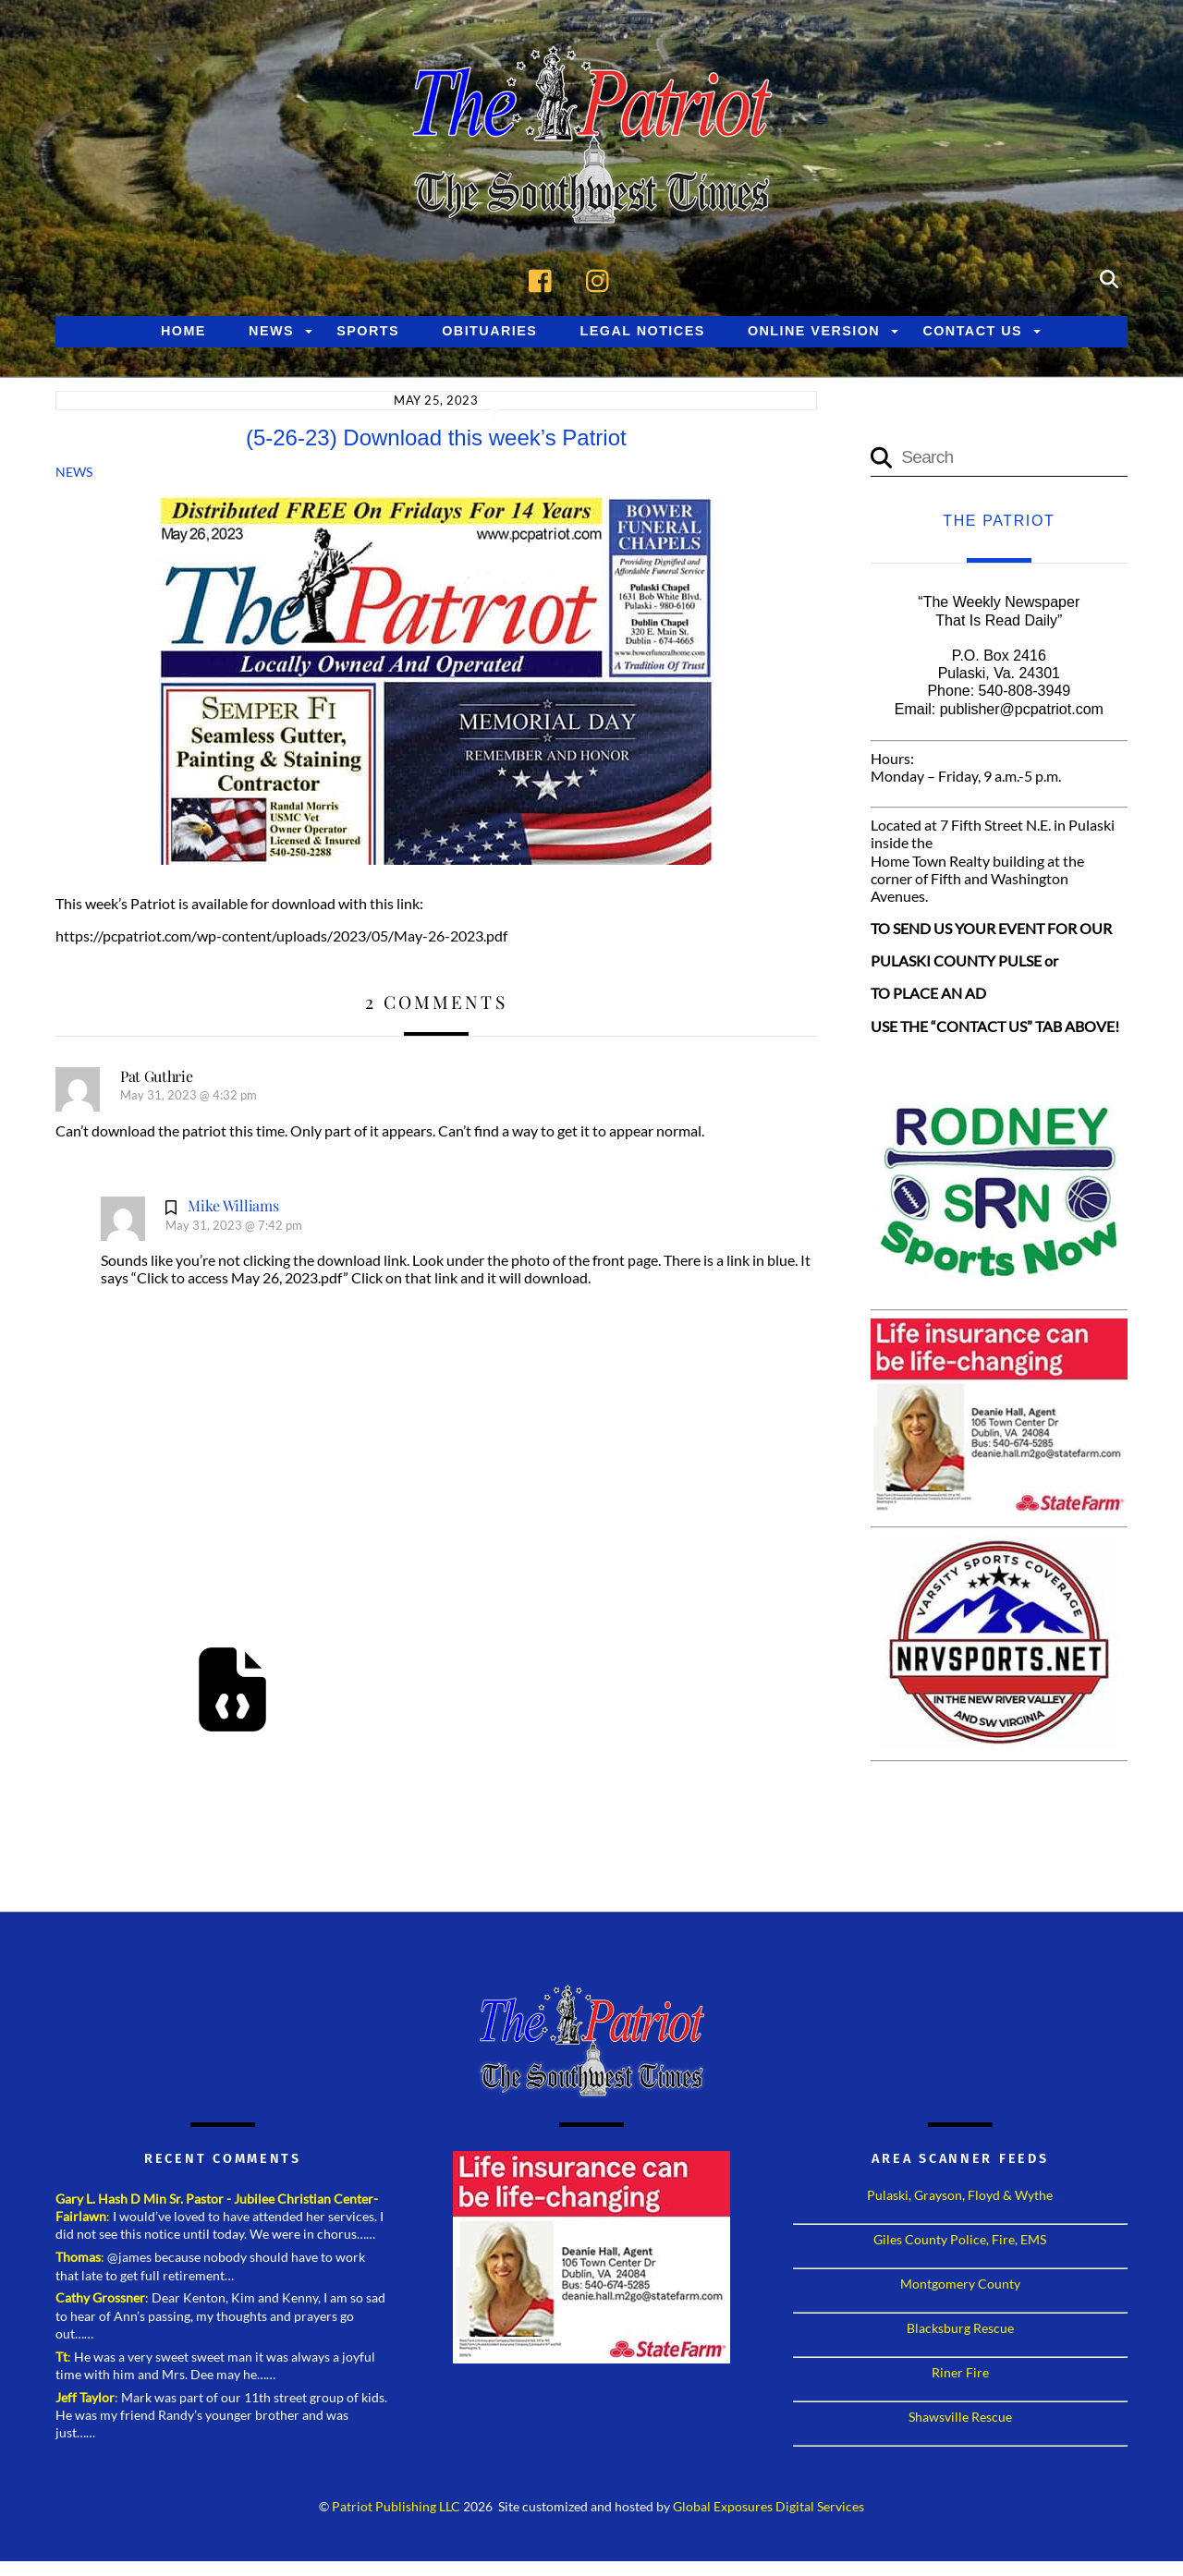 The height and width of the screenshot is (2576, 1183). I want to click on view source code file, so click(232, 1689).